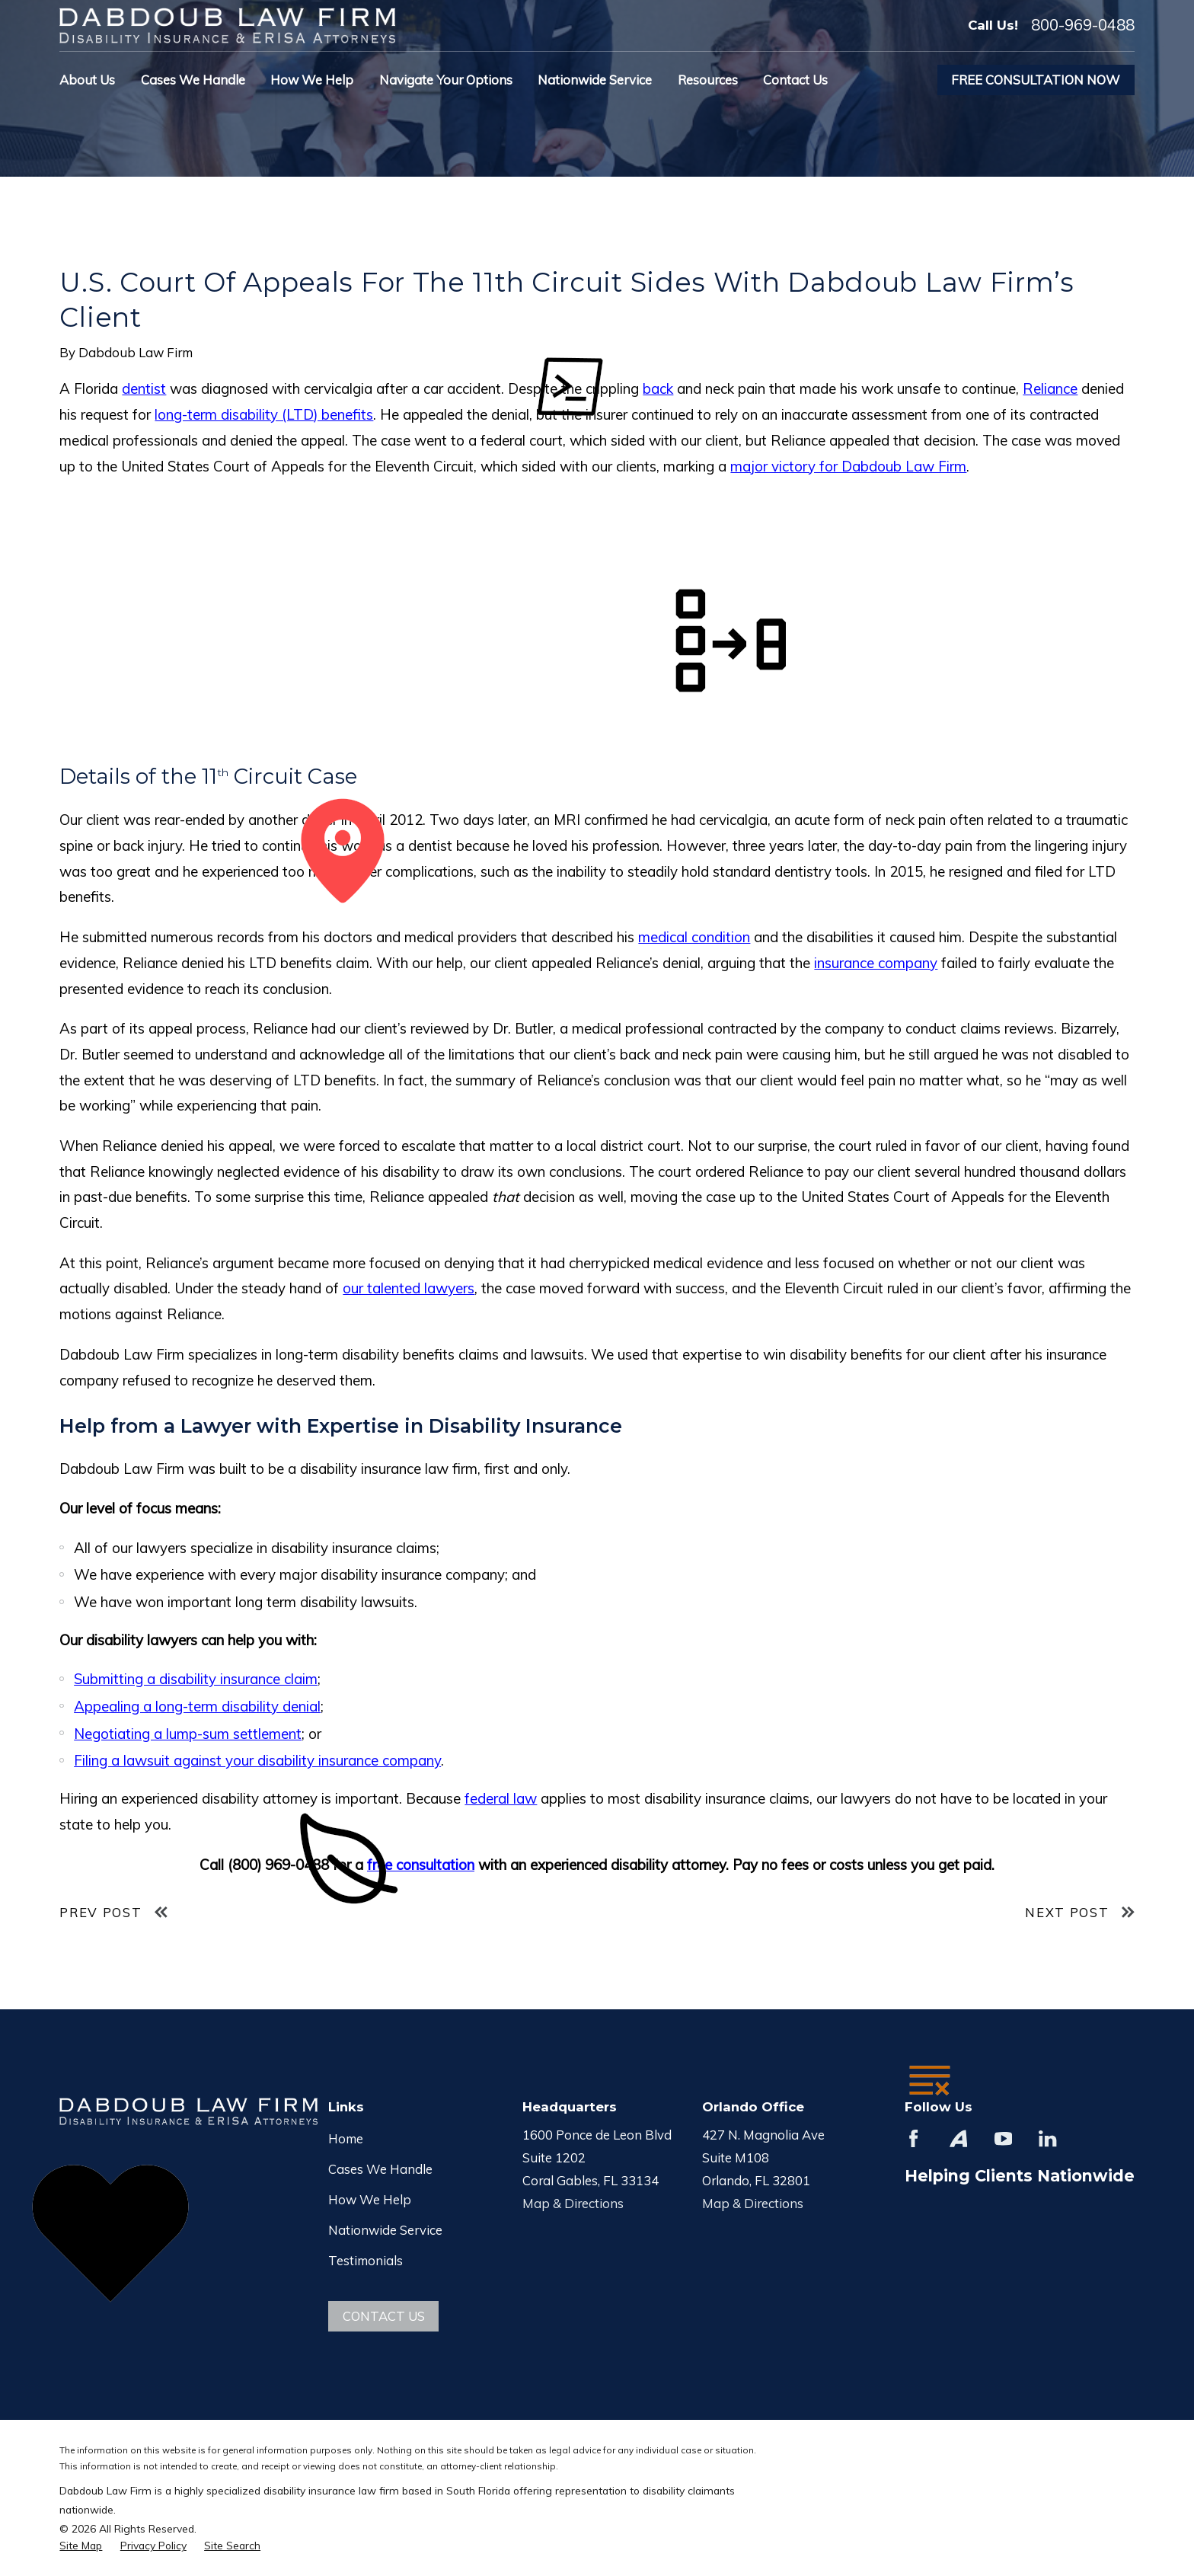 The height and width of the screenshot is (2576, 1194). I want to click on clear all items from a list, so click(930, 2080).